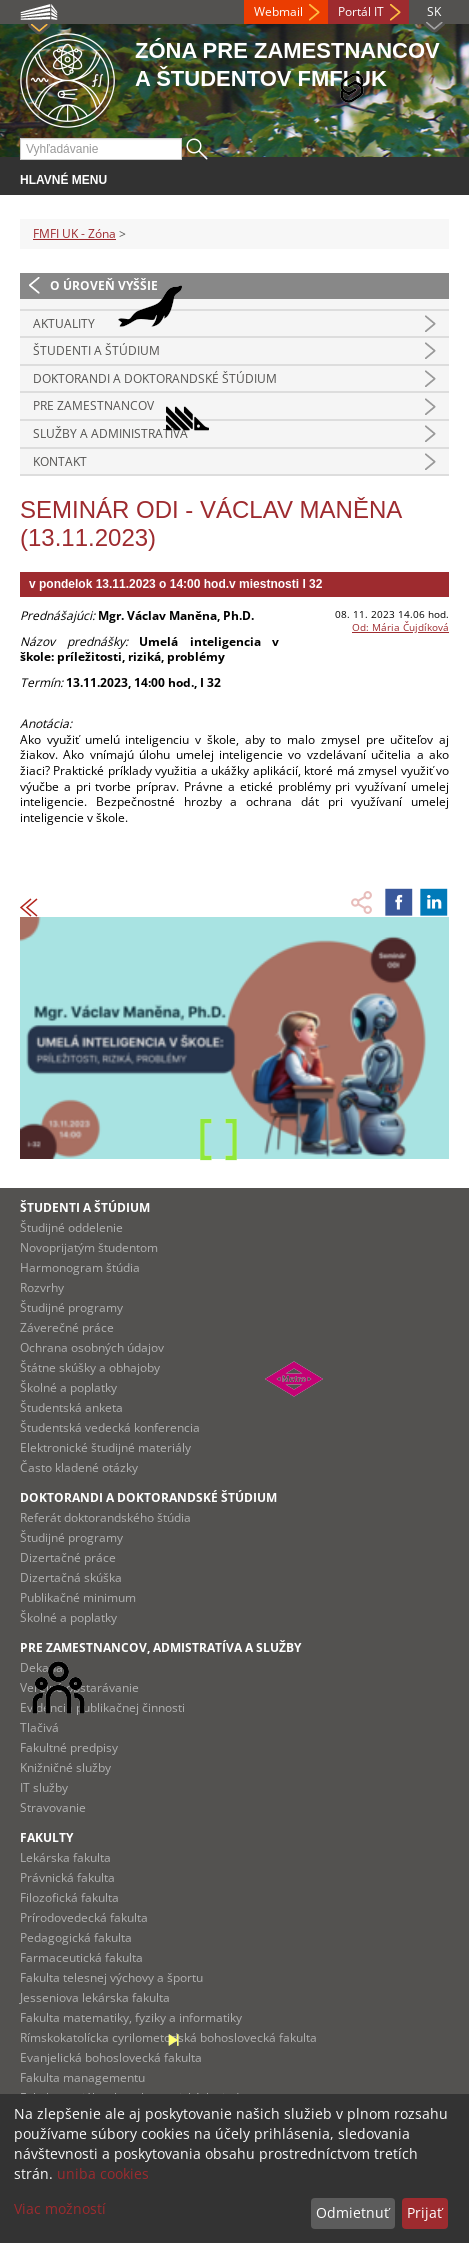  What do you see at coordinates (150, 306) in the screenshot?
I see `mariadb database service` at bounding box center [150, 306].